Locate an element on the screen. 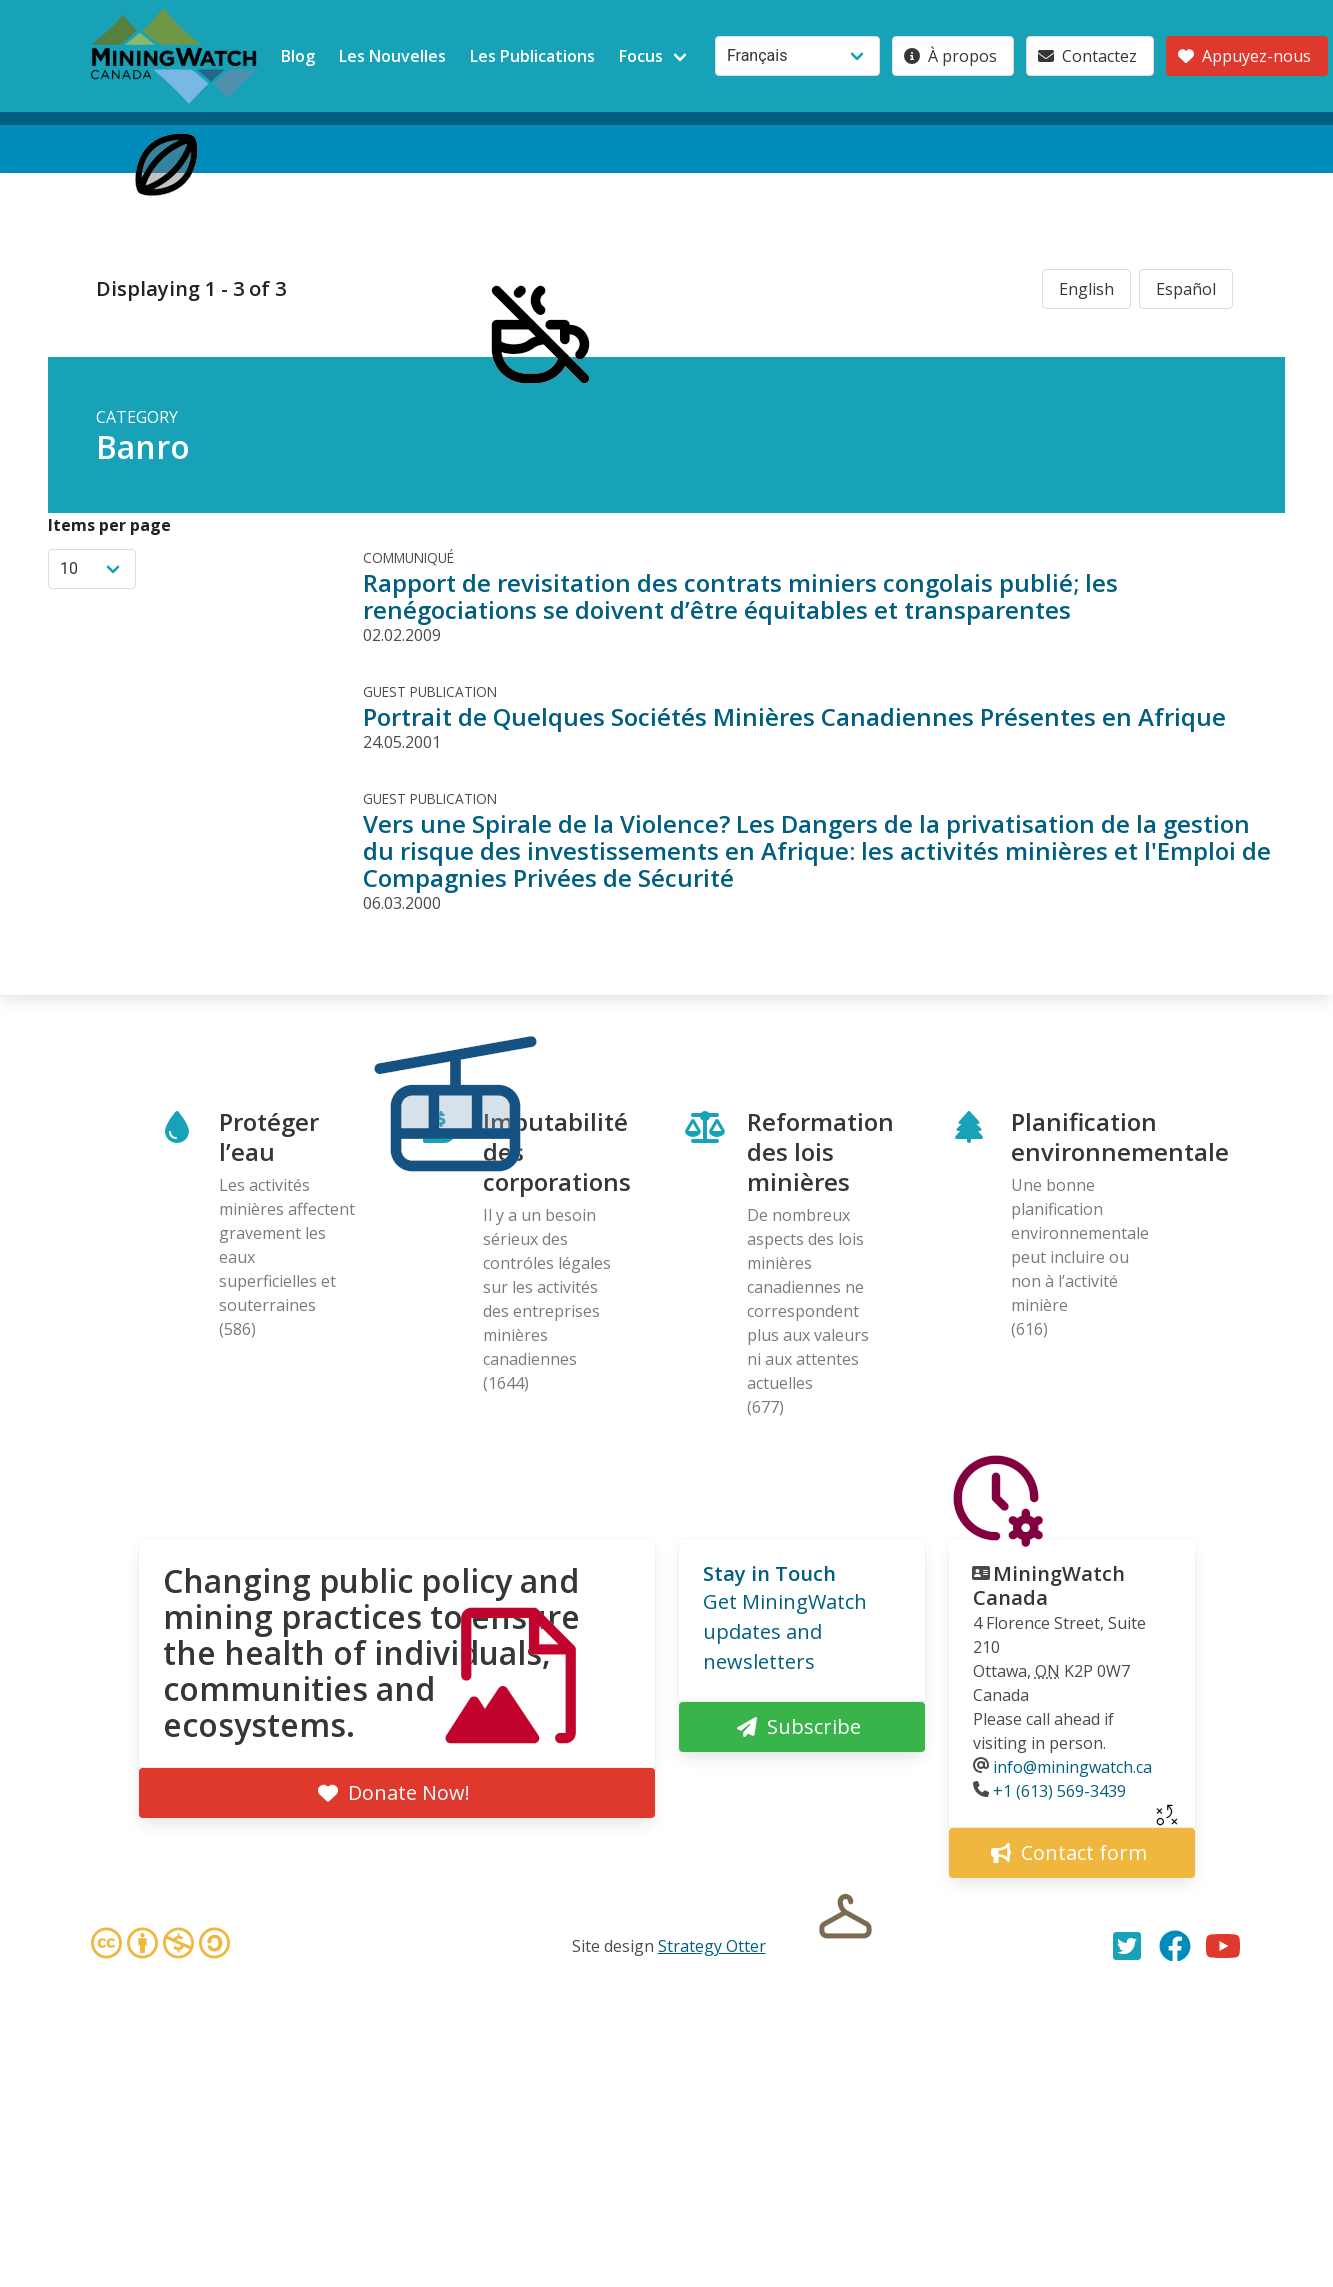 Image resolution: width=1333 pixels, height=2287 pixels. disable coffee break reminder is located at coordinates (540, 334).